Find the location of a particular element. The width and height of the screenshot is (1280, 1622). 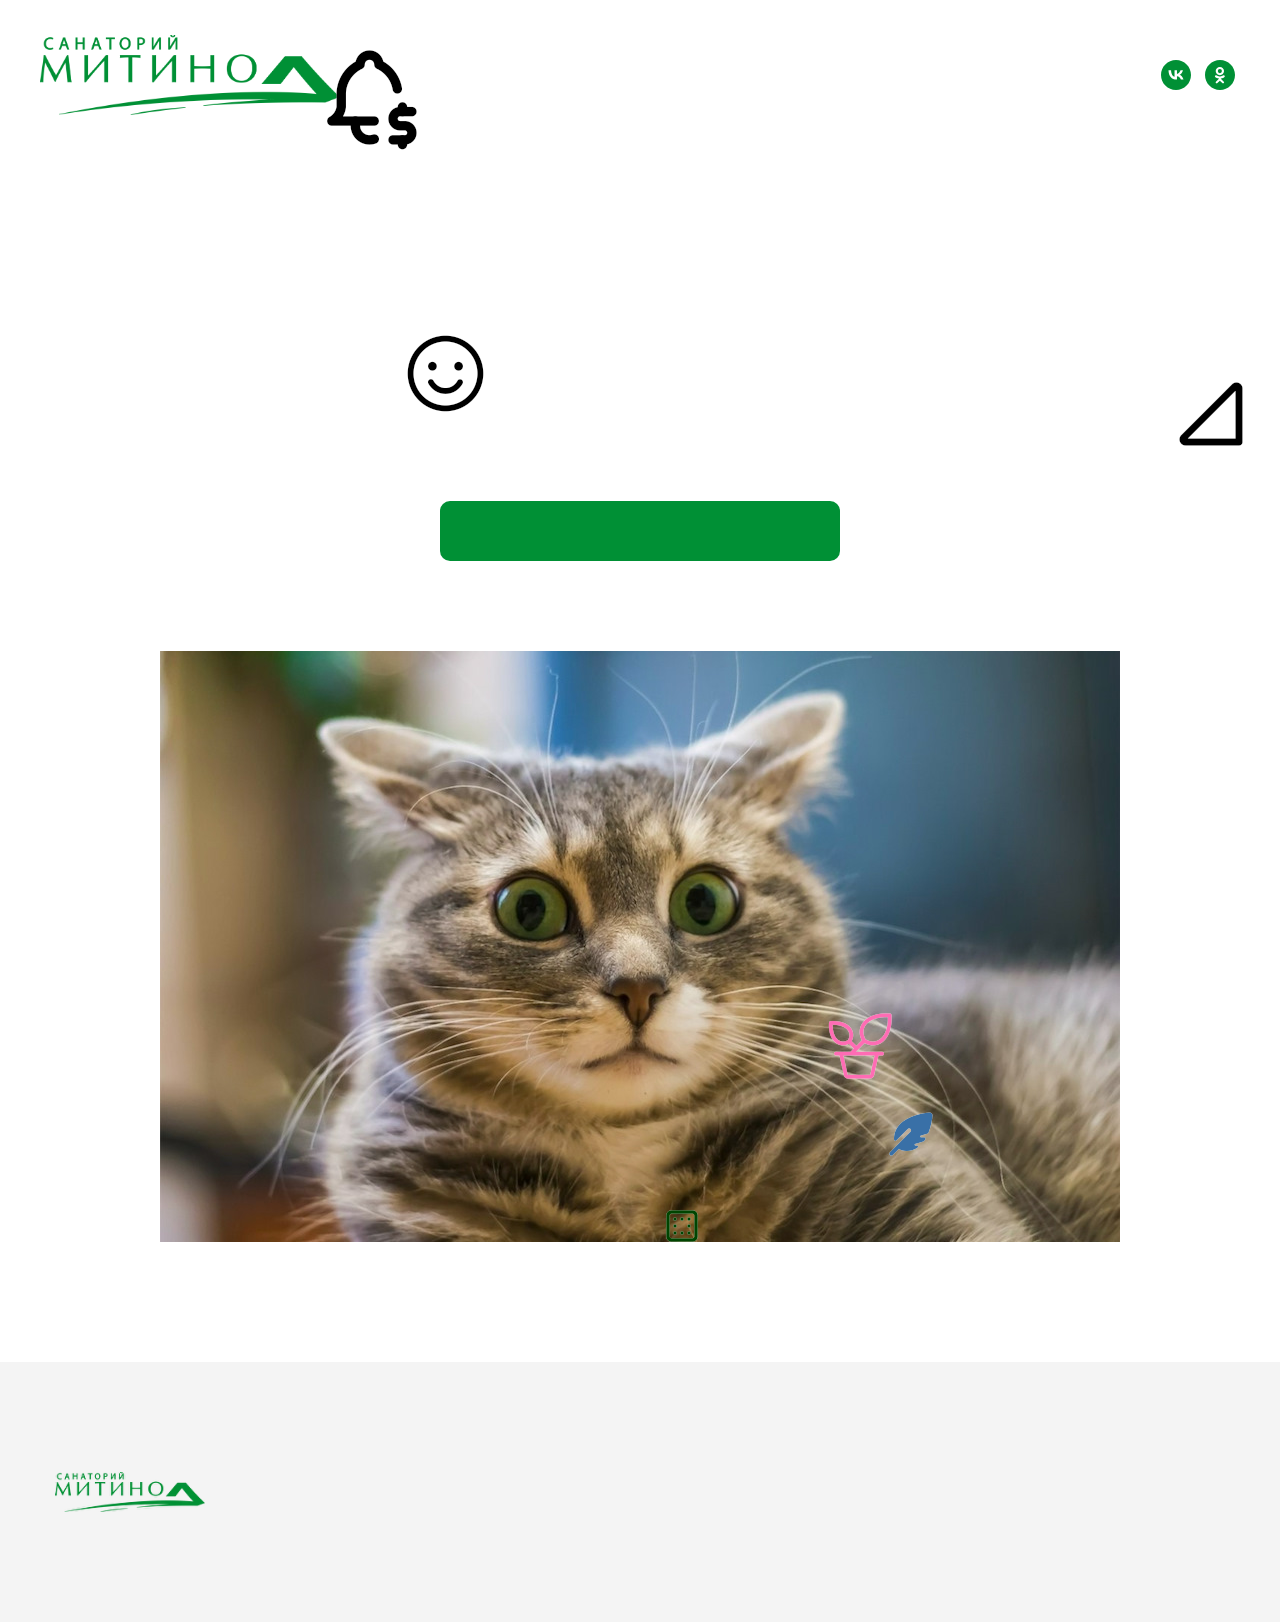

compose a new message or note is located at coordinates (910, 1134).